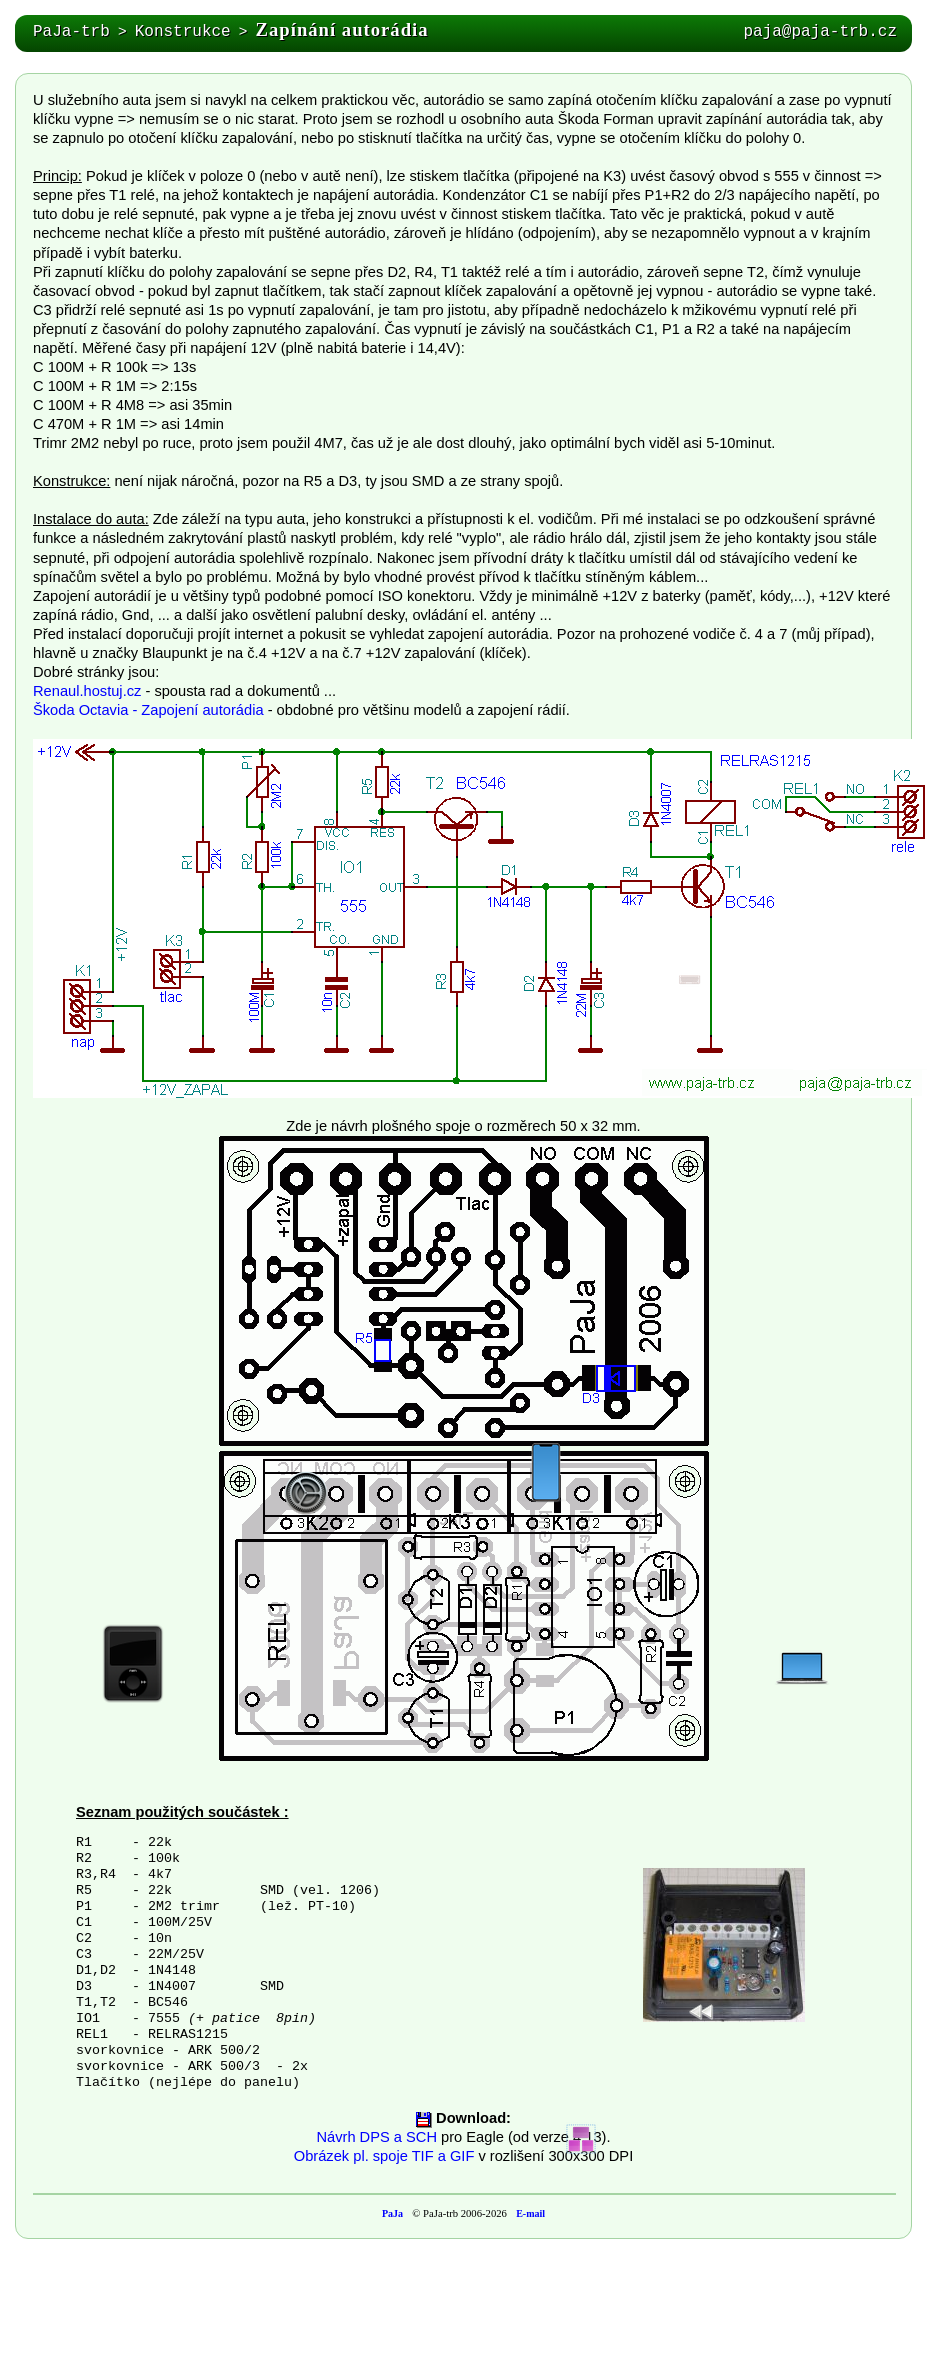 This screenshot has height=2372, width=927. I want to click on open system preferences or settings, so click(306, 1493).